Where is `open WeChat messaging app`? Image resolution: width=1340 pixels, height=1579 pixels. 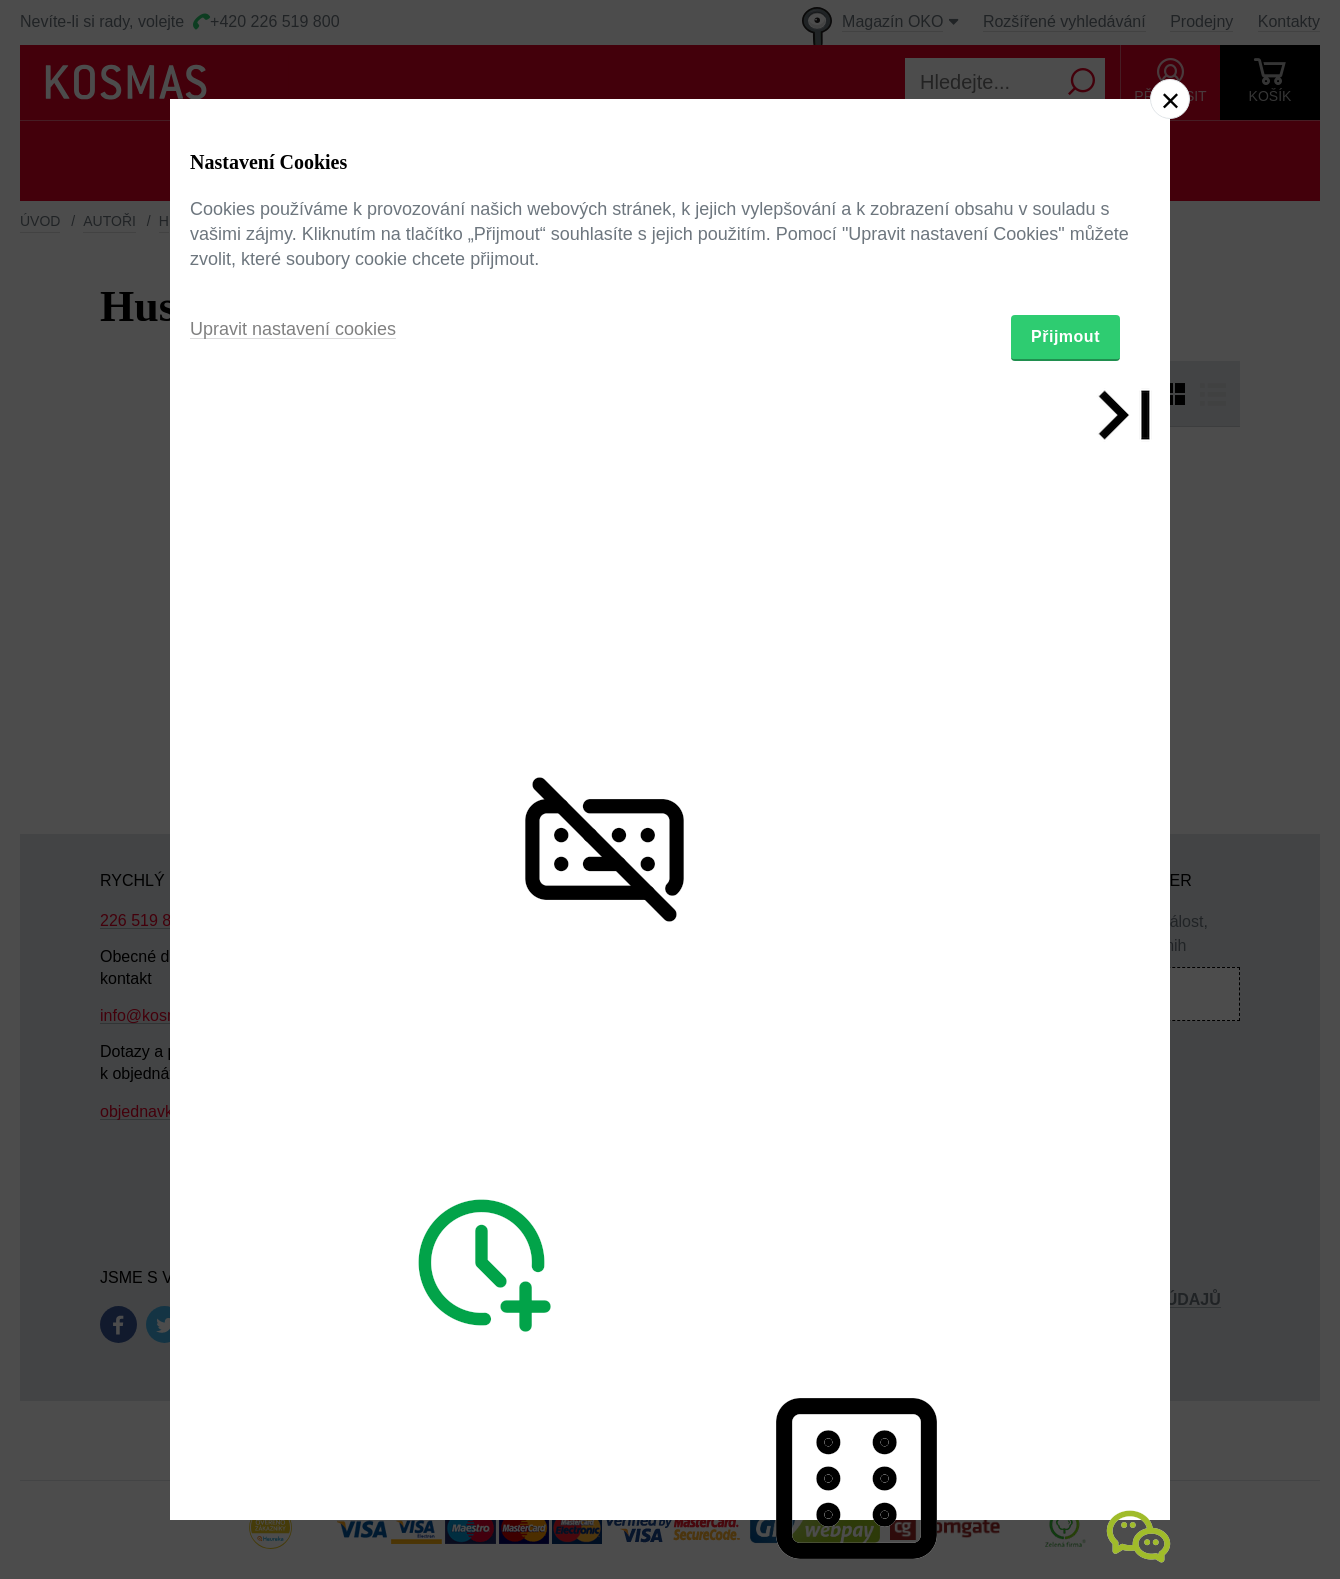 open WeChat messaging app is located at coordinates (1138, 1536).